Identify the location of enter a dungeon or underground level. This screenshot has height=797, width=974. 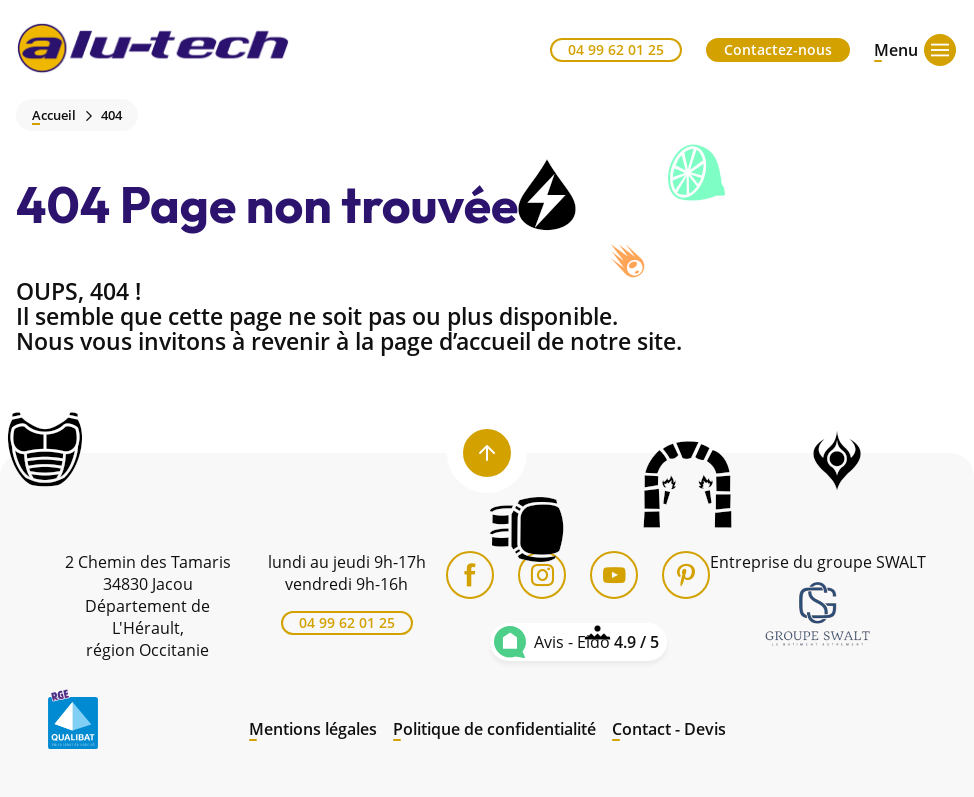
(687, 484).